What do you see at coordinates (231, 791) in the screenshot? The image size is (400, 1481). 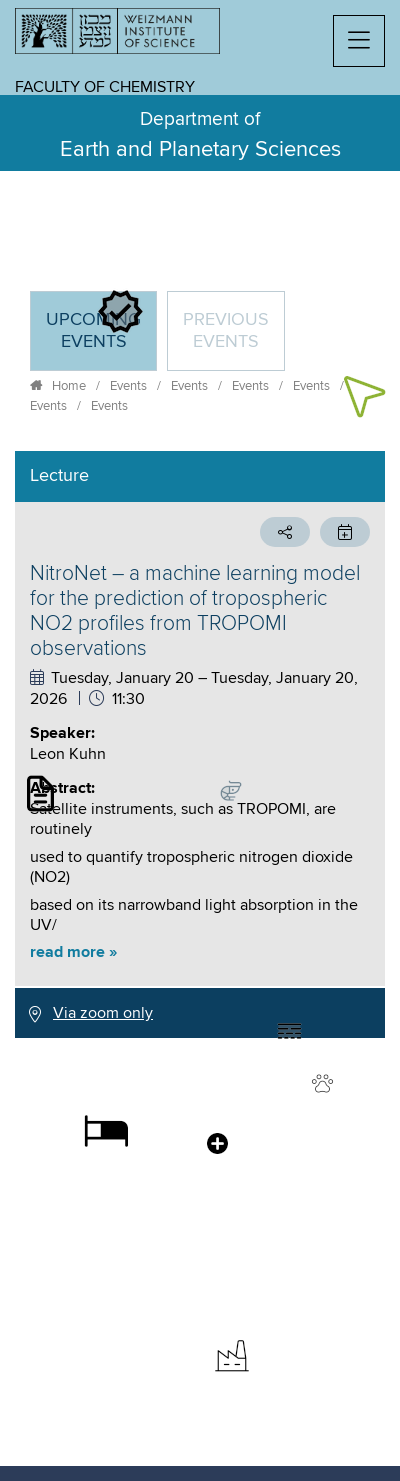 I see `indicates seafood or shellfish menu category` at bounding box center [231, 791].